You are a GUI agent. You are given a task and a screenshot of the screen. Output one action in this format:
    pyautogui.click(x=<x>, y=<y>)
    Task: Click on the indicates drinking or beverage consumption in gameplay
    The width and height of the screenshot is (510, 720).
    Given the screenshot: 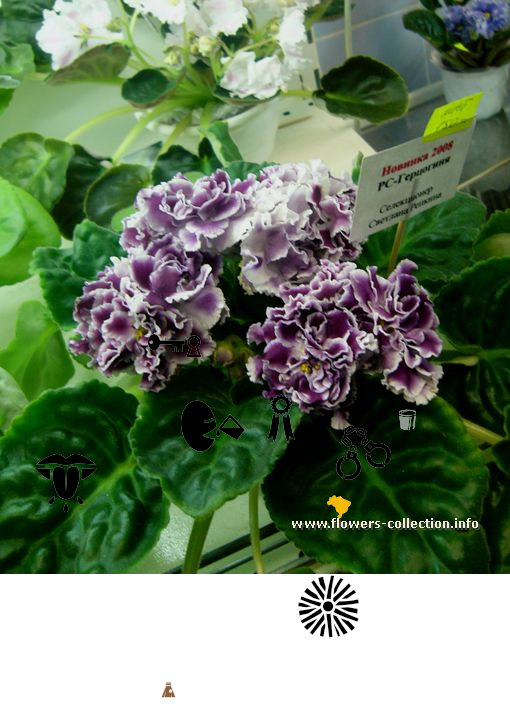 What is the action you would take?
    pyautogui.click(x=213, y=426)
    